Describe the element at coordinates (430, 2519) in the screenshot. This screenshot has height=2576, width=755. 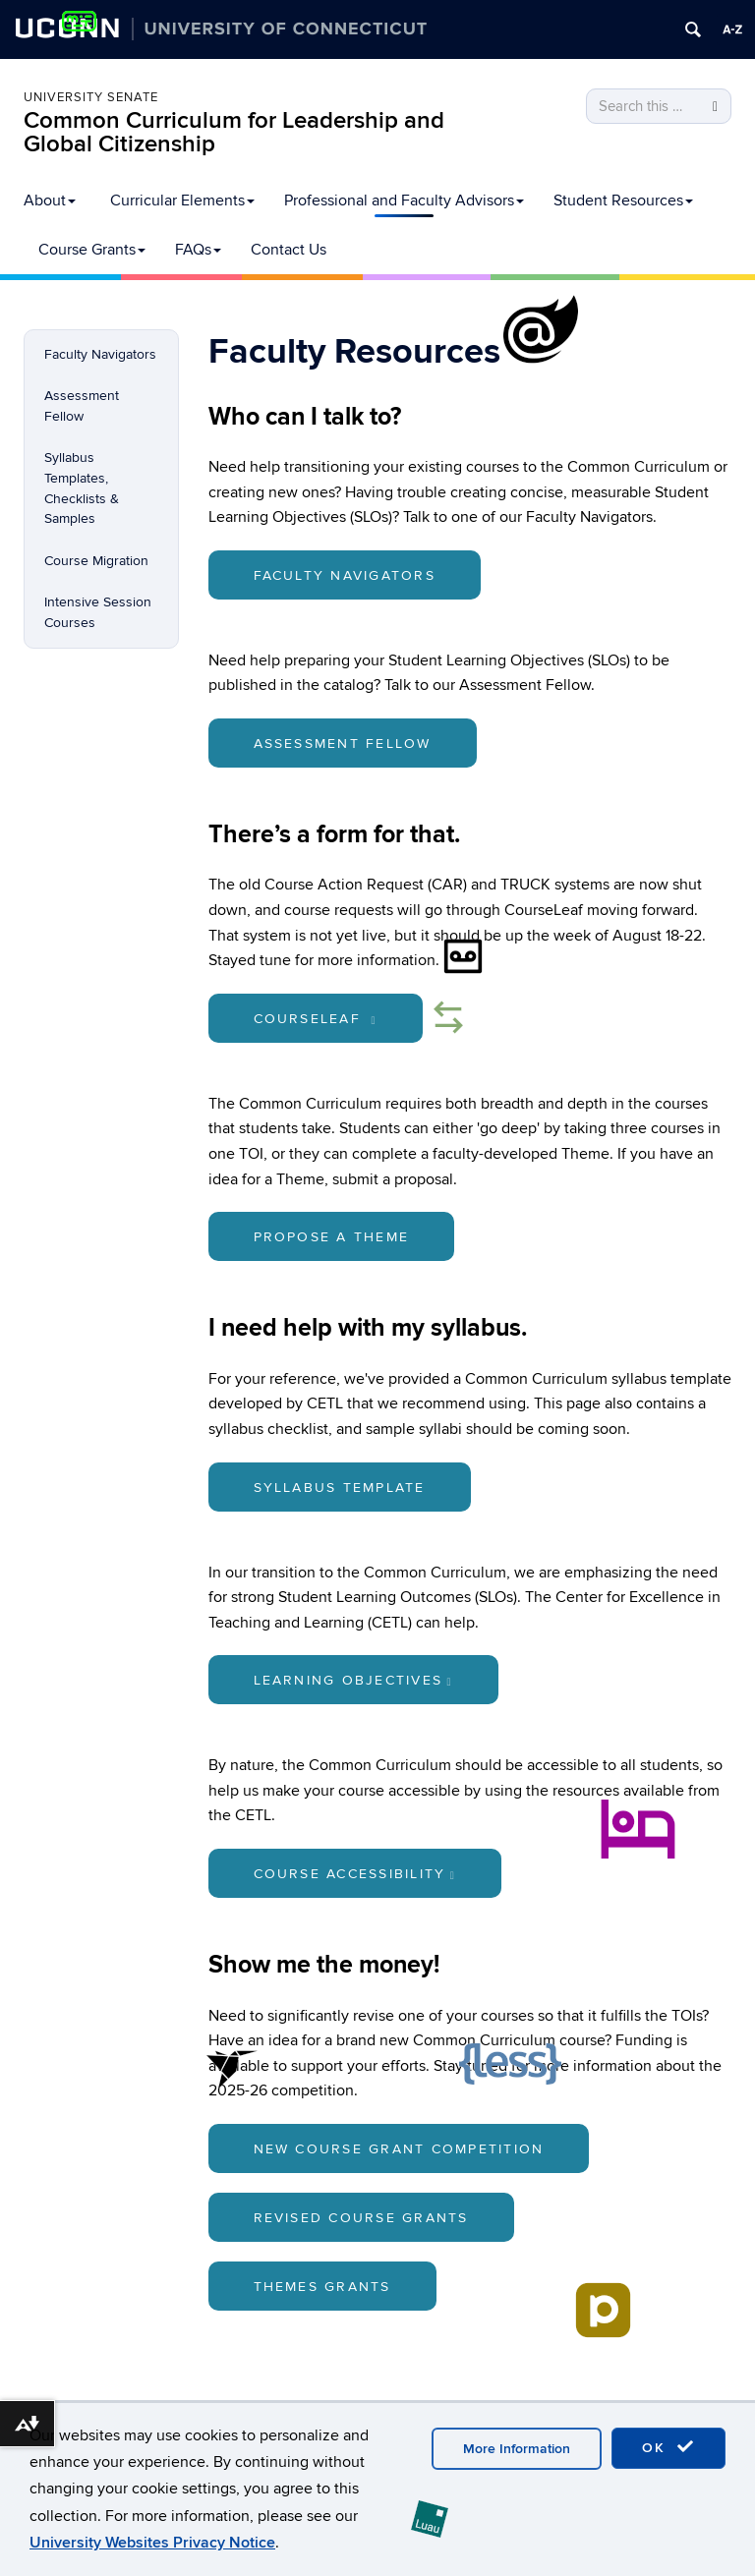
I see `luau programming language logo` at that location.